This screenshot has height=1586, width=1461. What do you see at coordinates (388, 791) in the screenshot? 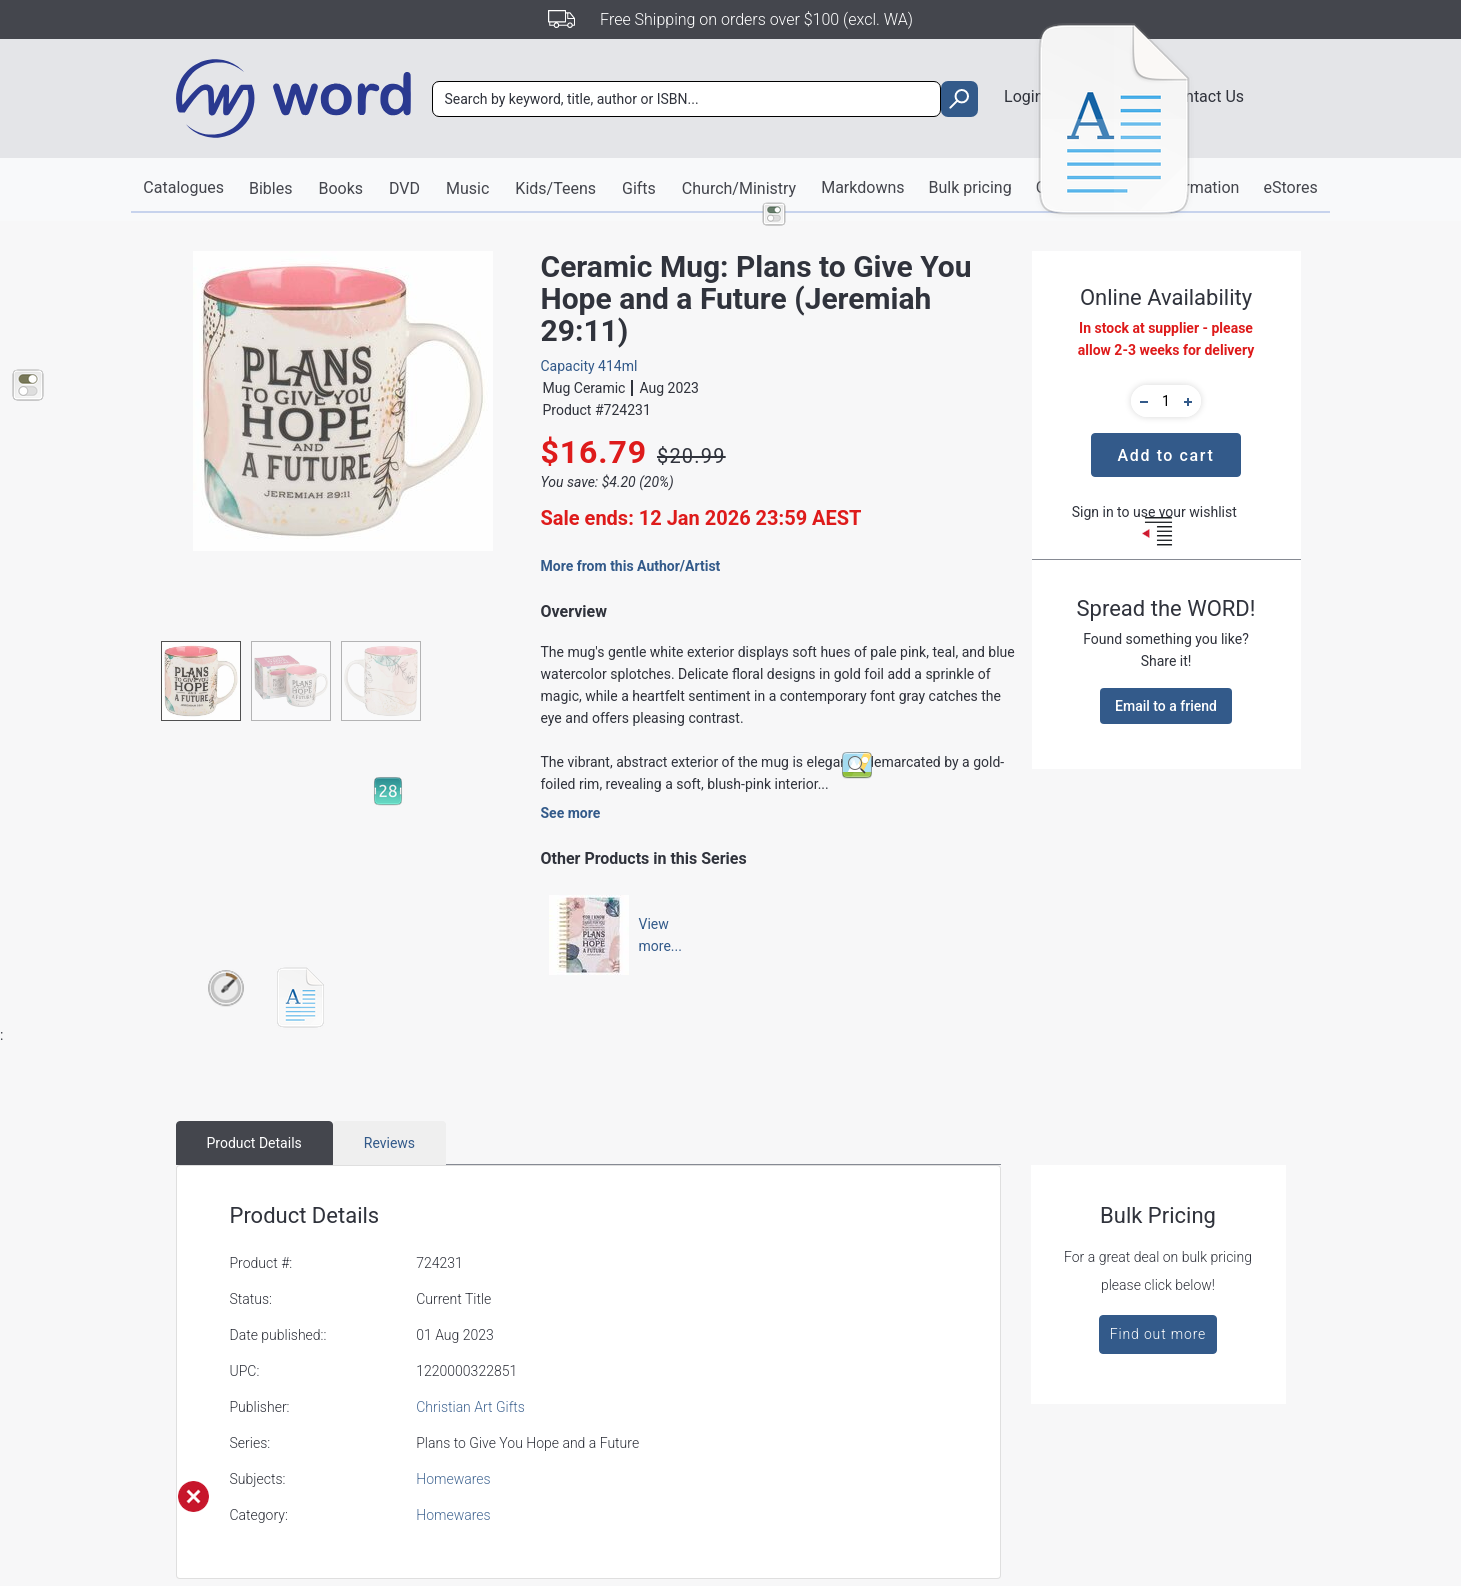
I see `open the gnome calendar app` at bounding box center [388, 791].